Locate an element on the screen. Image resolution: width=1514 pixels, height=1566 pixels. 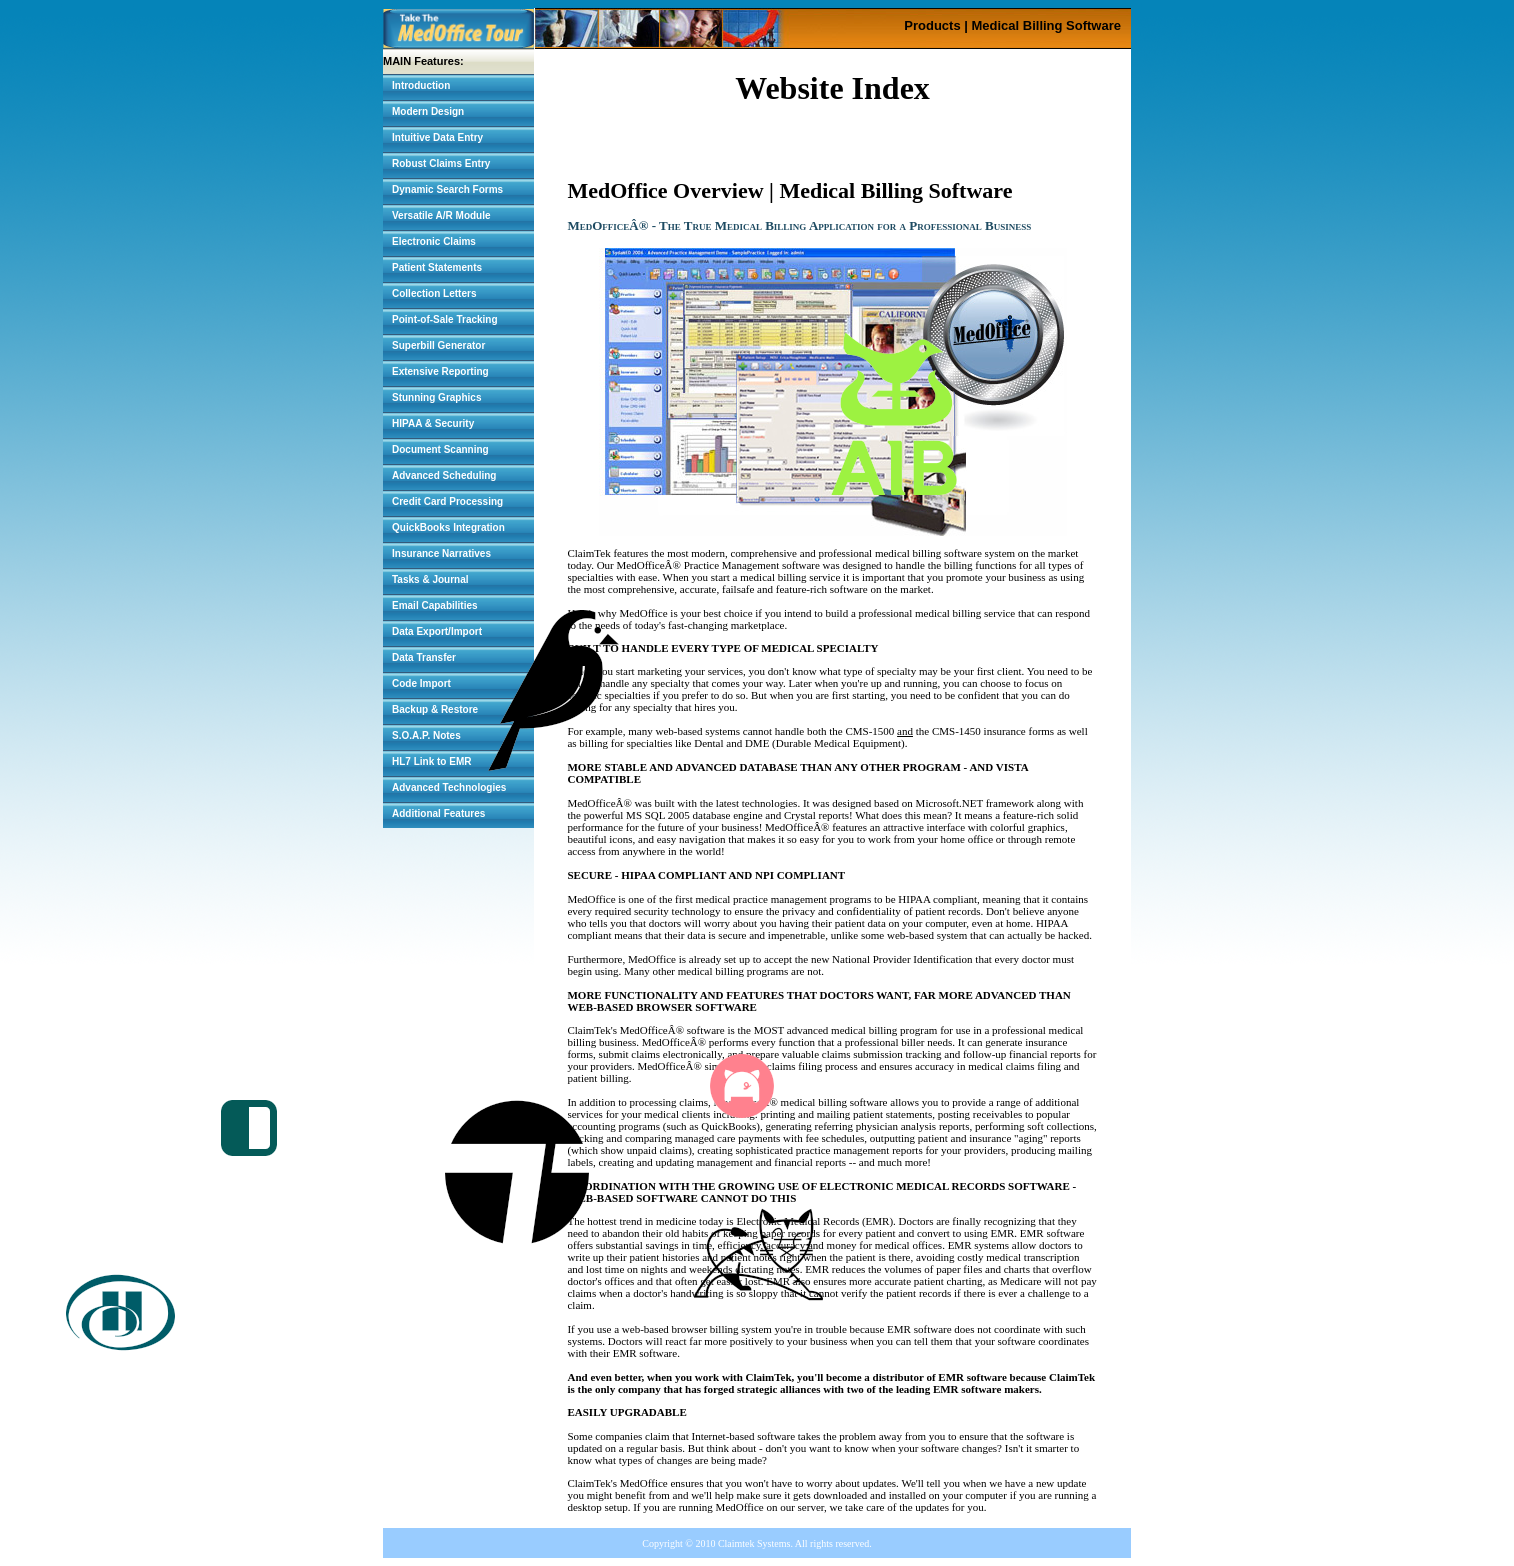
AIB (Allied Irish Banks) logo is located at coordinates (894, 414).